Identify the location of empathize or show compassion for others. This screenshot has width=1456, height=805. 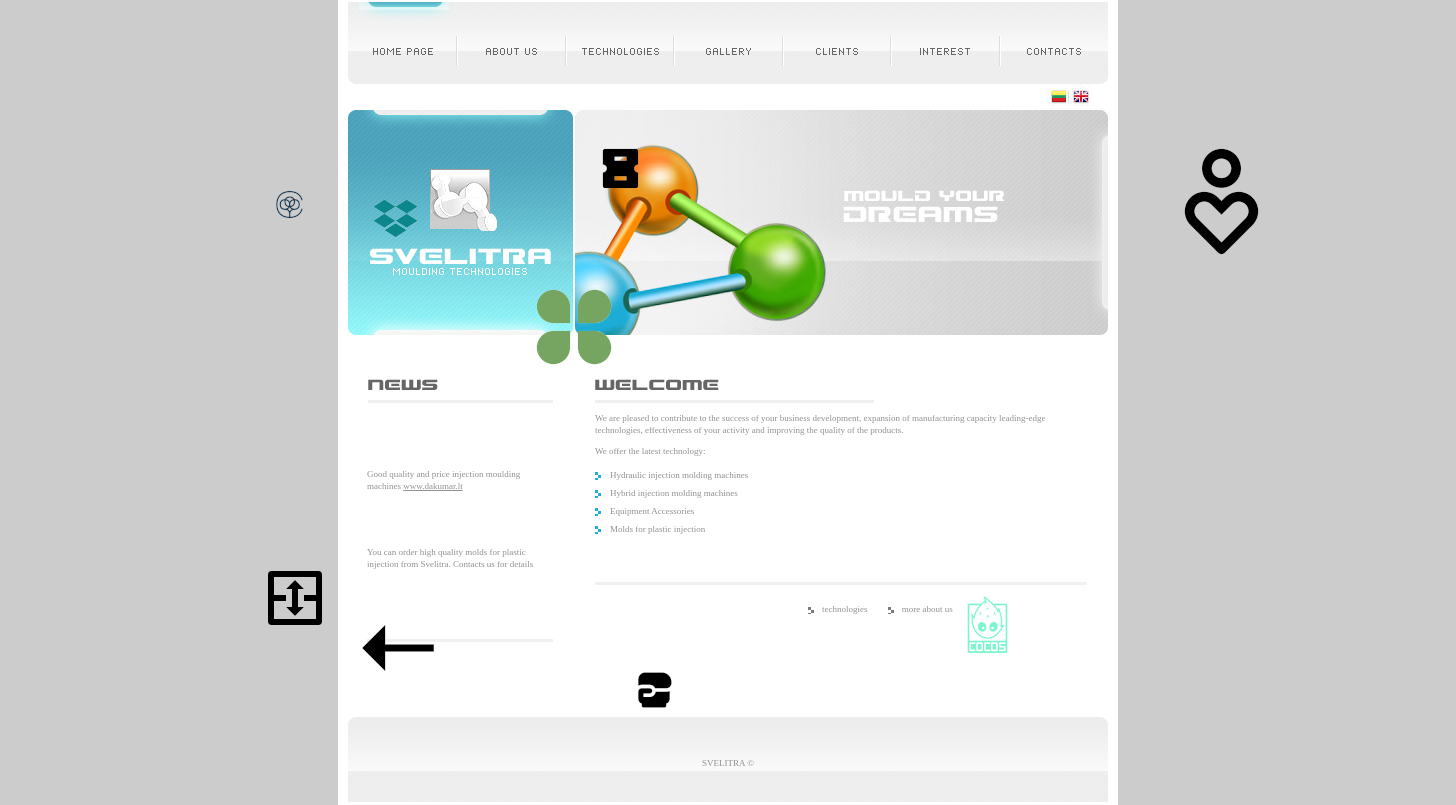
(1221, 202).